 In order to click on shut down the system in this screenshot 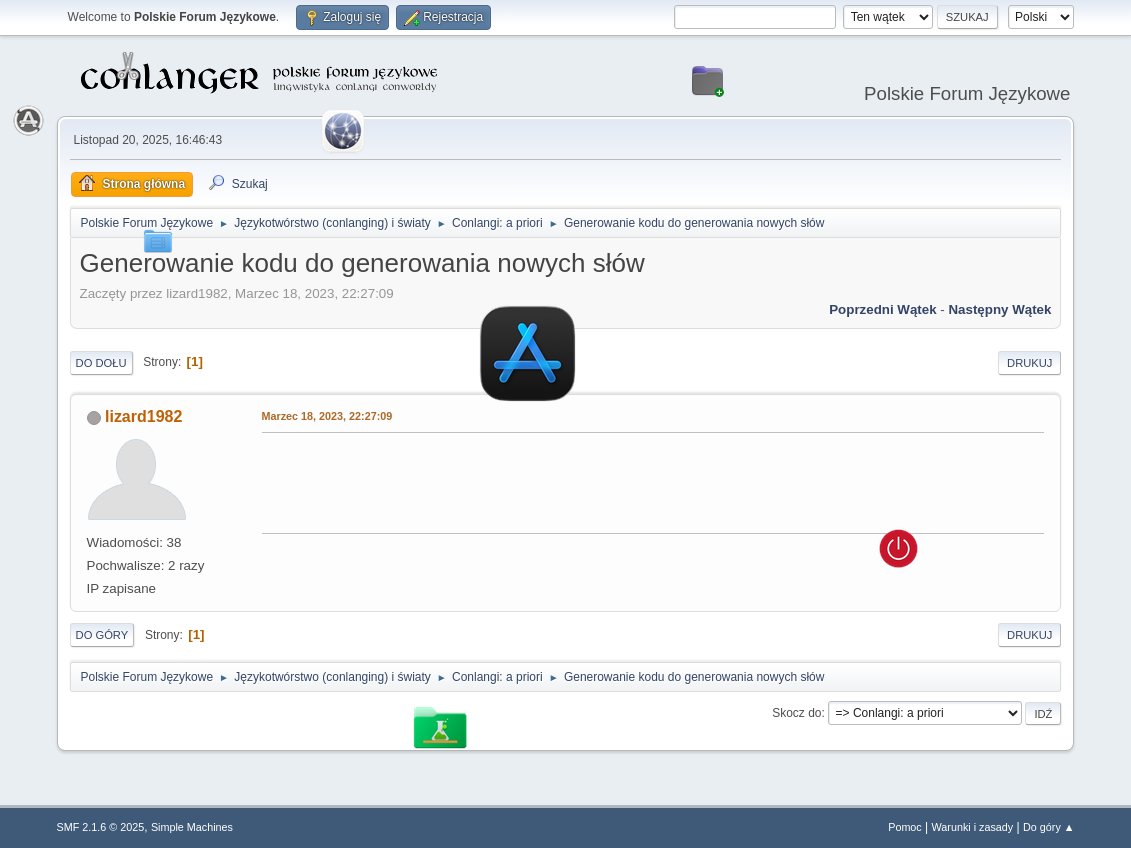, I will do `click(898, 548)`.